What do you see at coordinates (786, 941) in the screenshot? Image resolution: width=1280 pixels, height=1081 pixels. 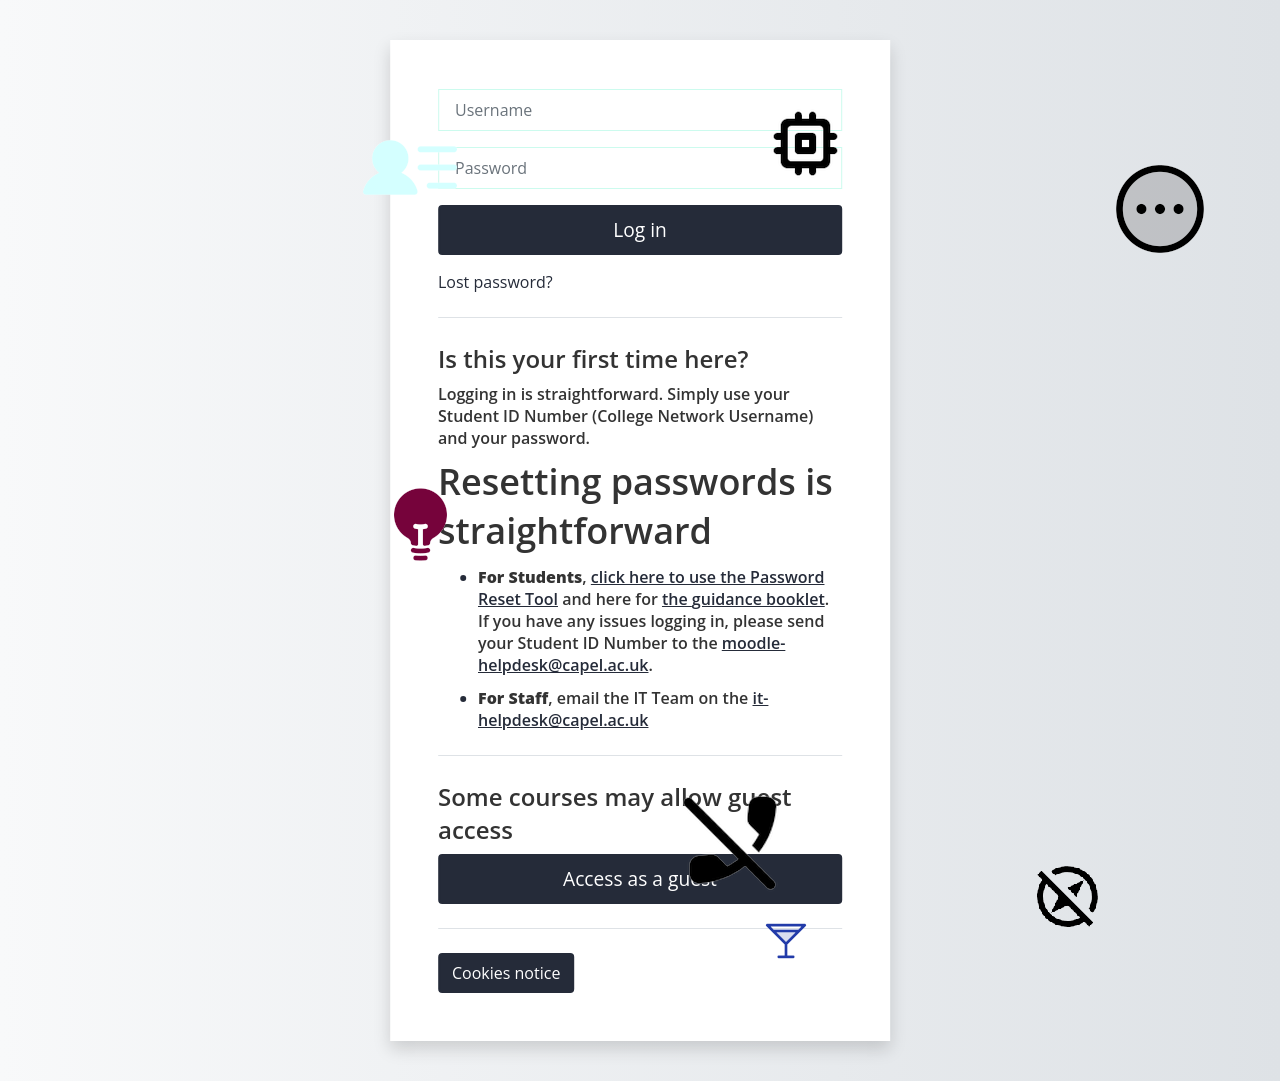 I see `browse cocktail or drink recipes` at bounding box center [786, 941].